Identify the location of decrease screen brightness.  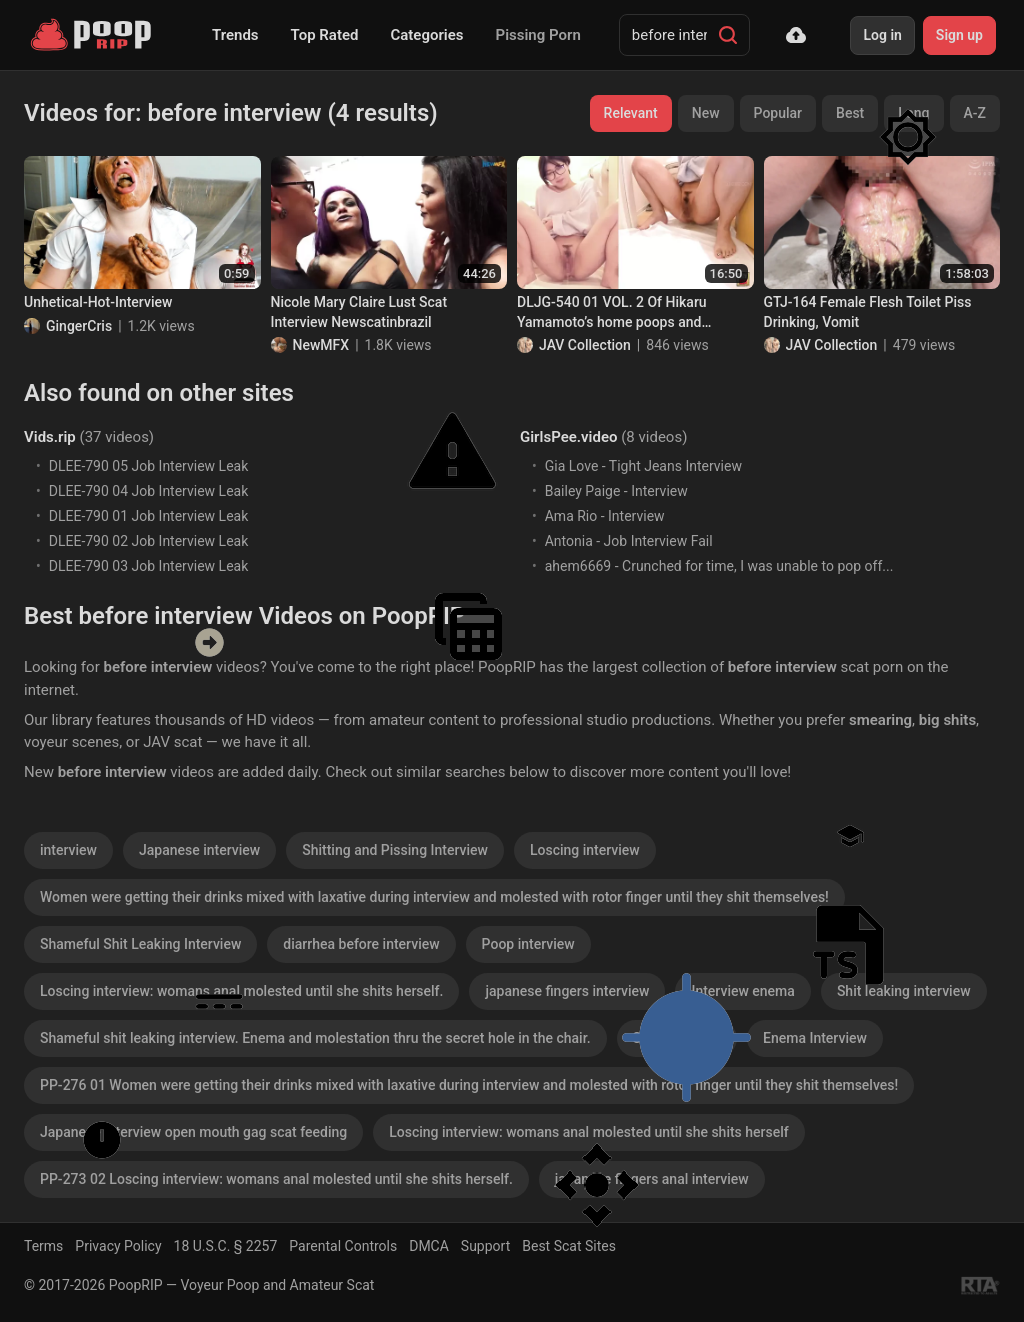
(908, 137).